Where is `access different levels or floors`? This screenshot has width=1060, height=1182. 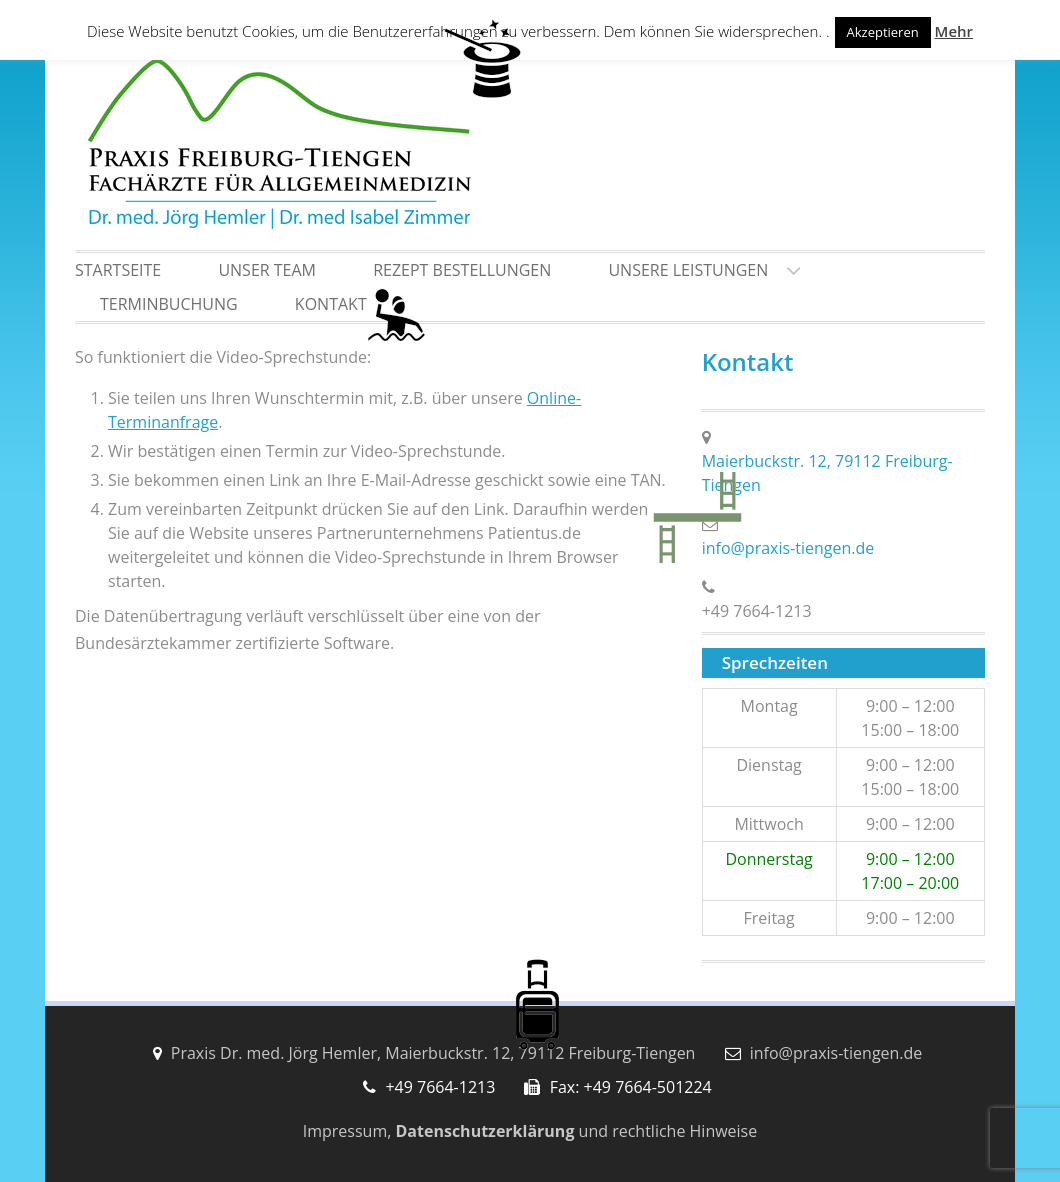
access different levels or floors is located at coordinates (697, 517).